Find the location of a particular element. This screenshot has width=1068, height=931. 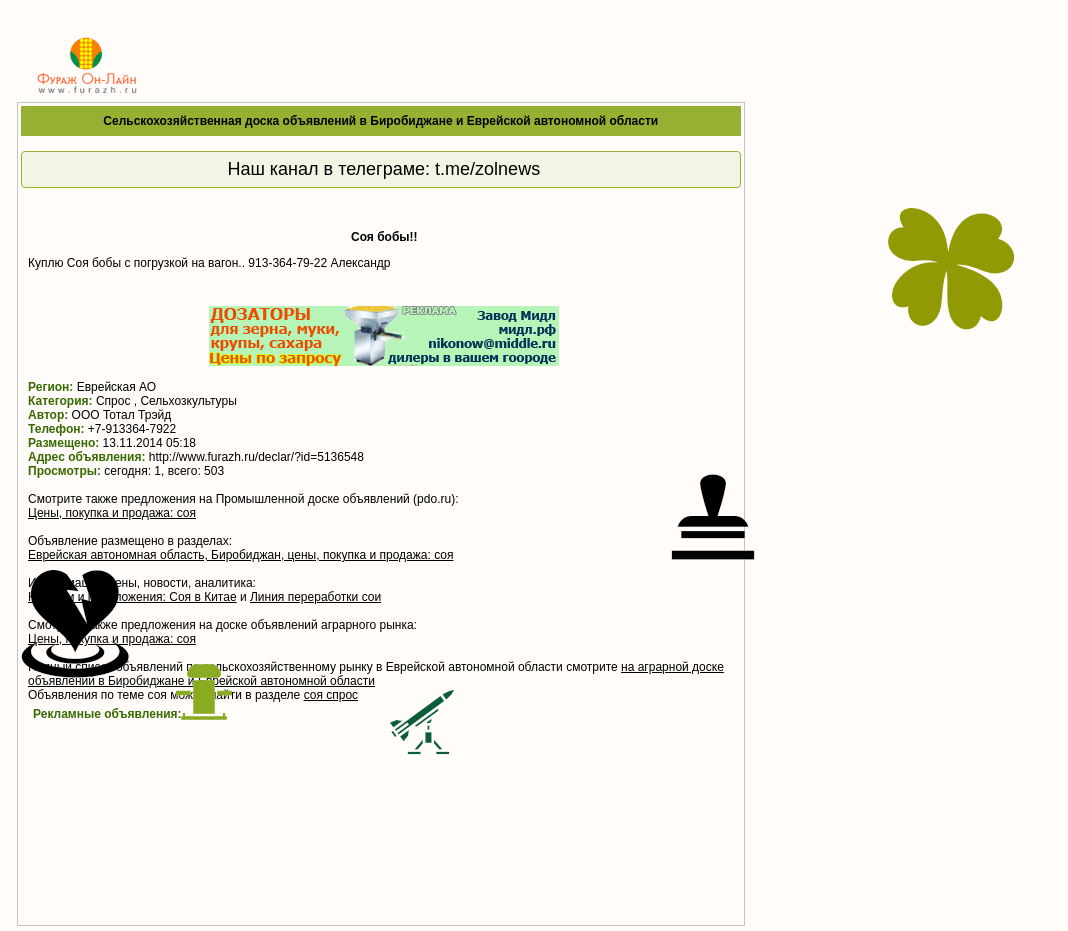

indicates luck or bonus reward in a game is located at coordinates (951, 268).